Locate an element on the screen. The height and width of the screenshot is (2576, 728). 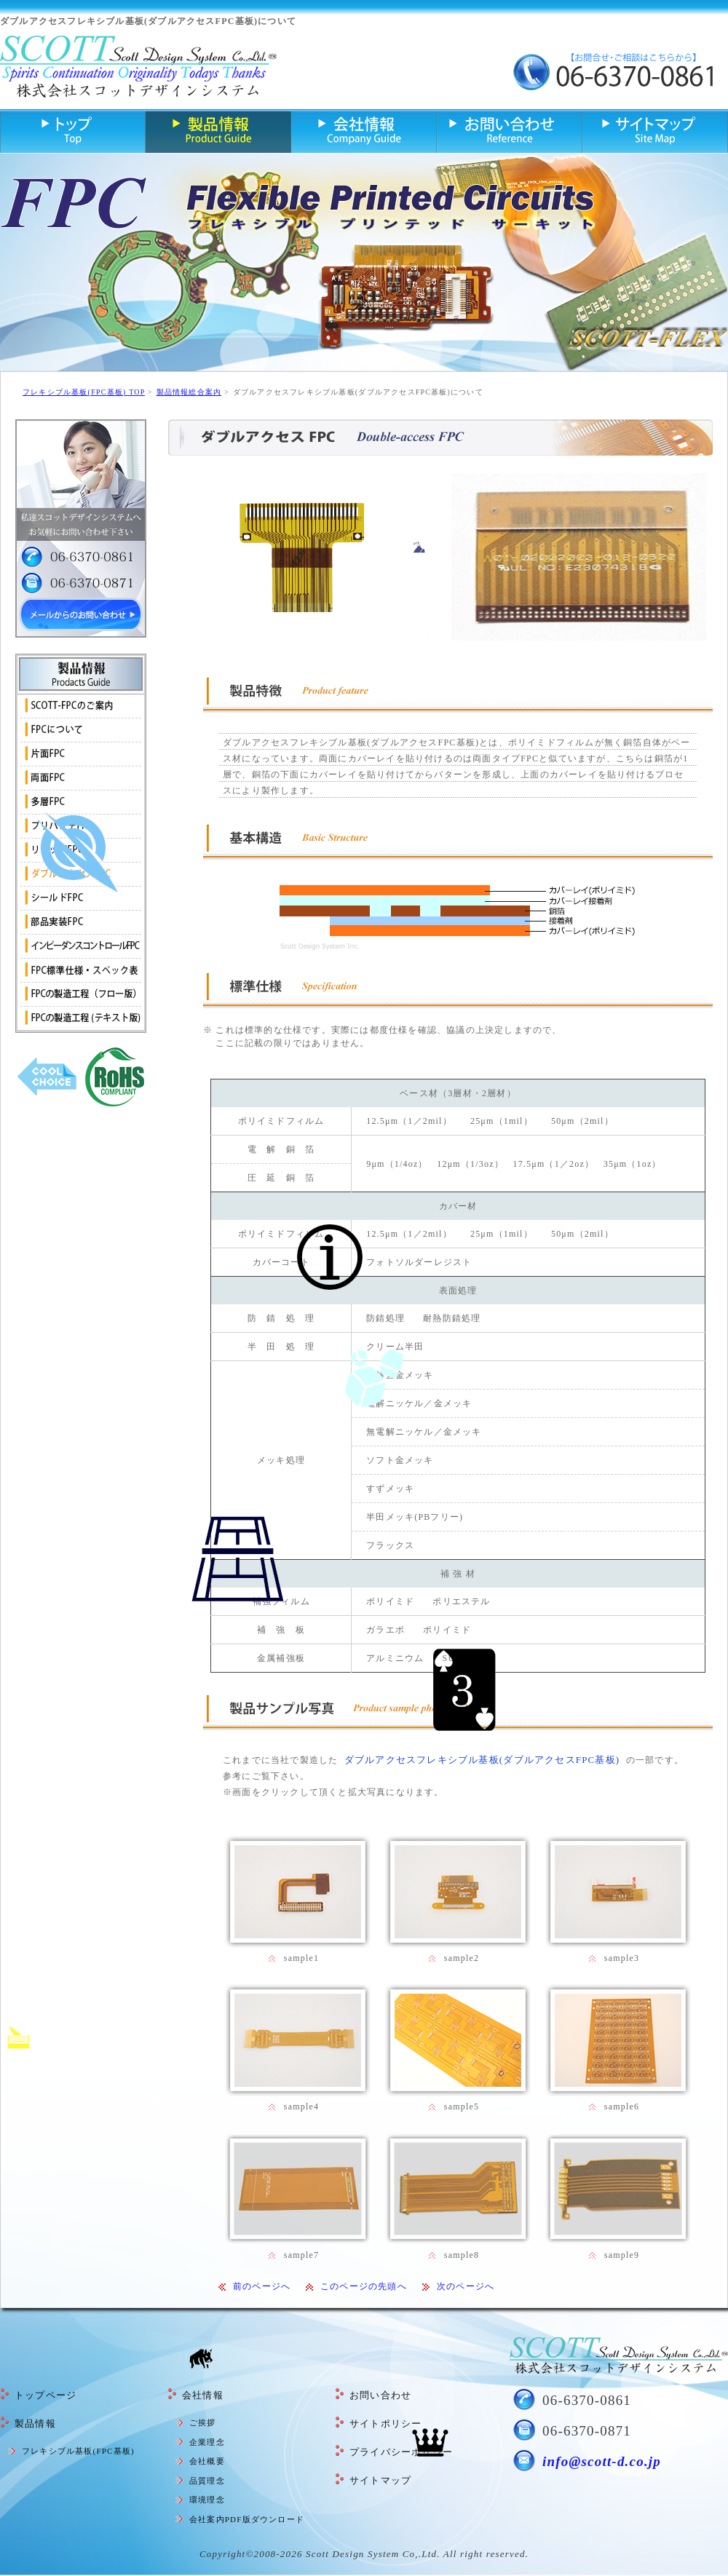
select boar character or unit in game is located at coordinates (201, 2358).